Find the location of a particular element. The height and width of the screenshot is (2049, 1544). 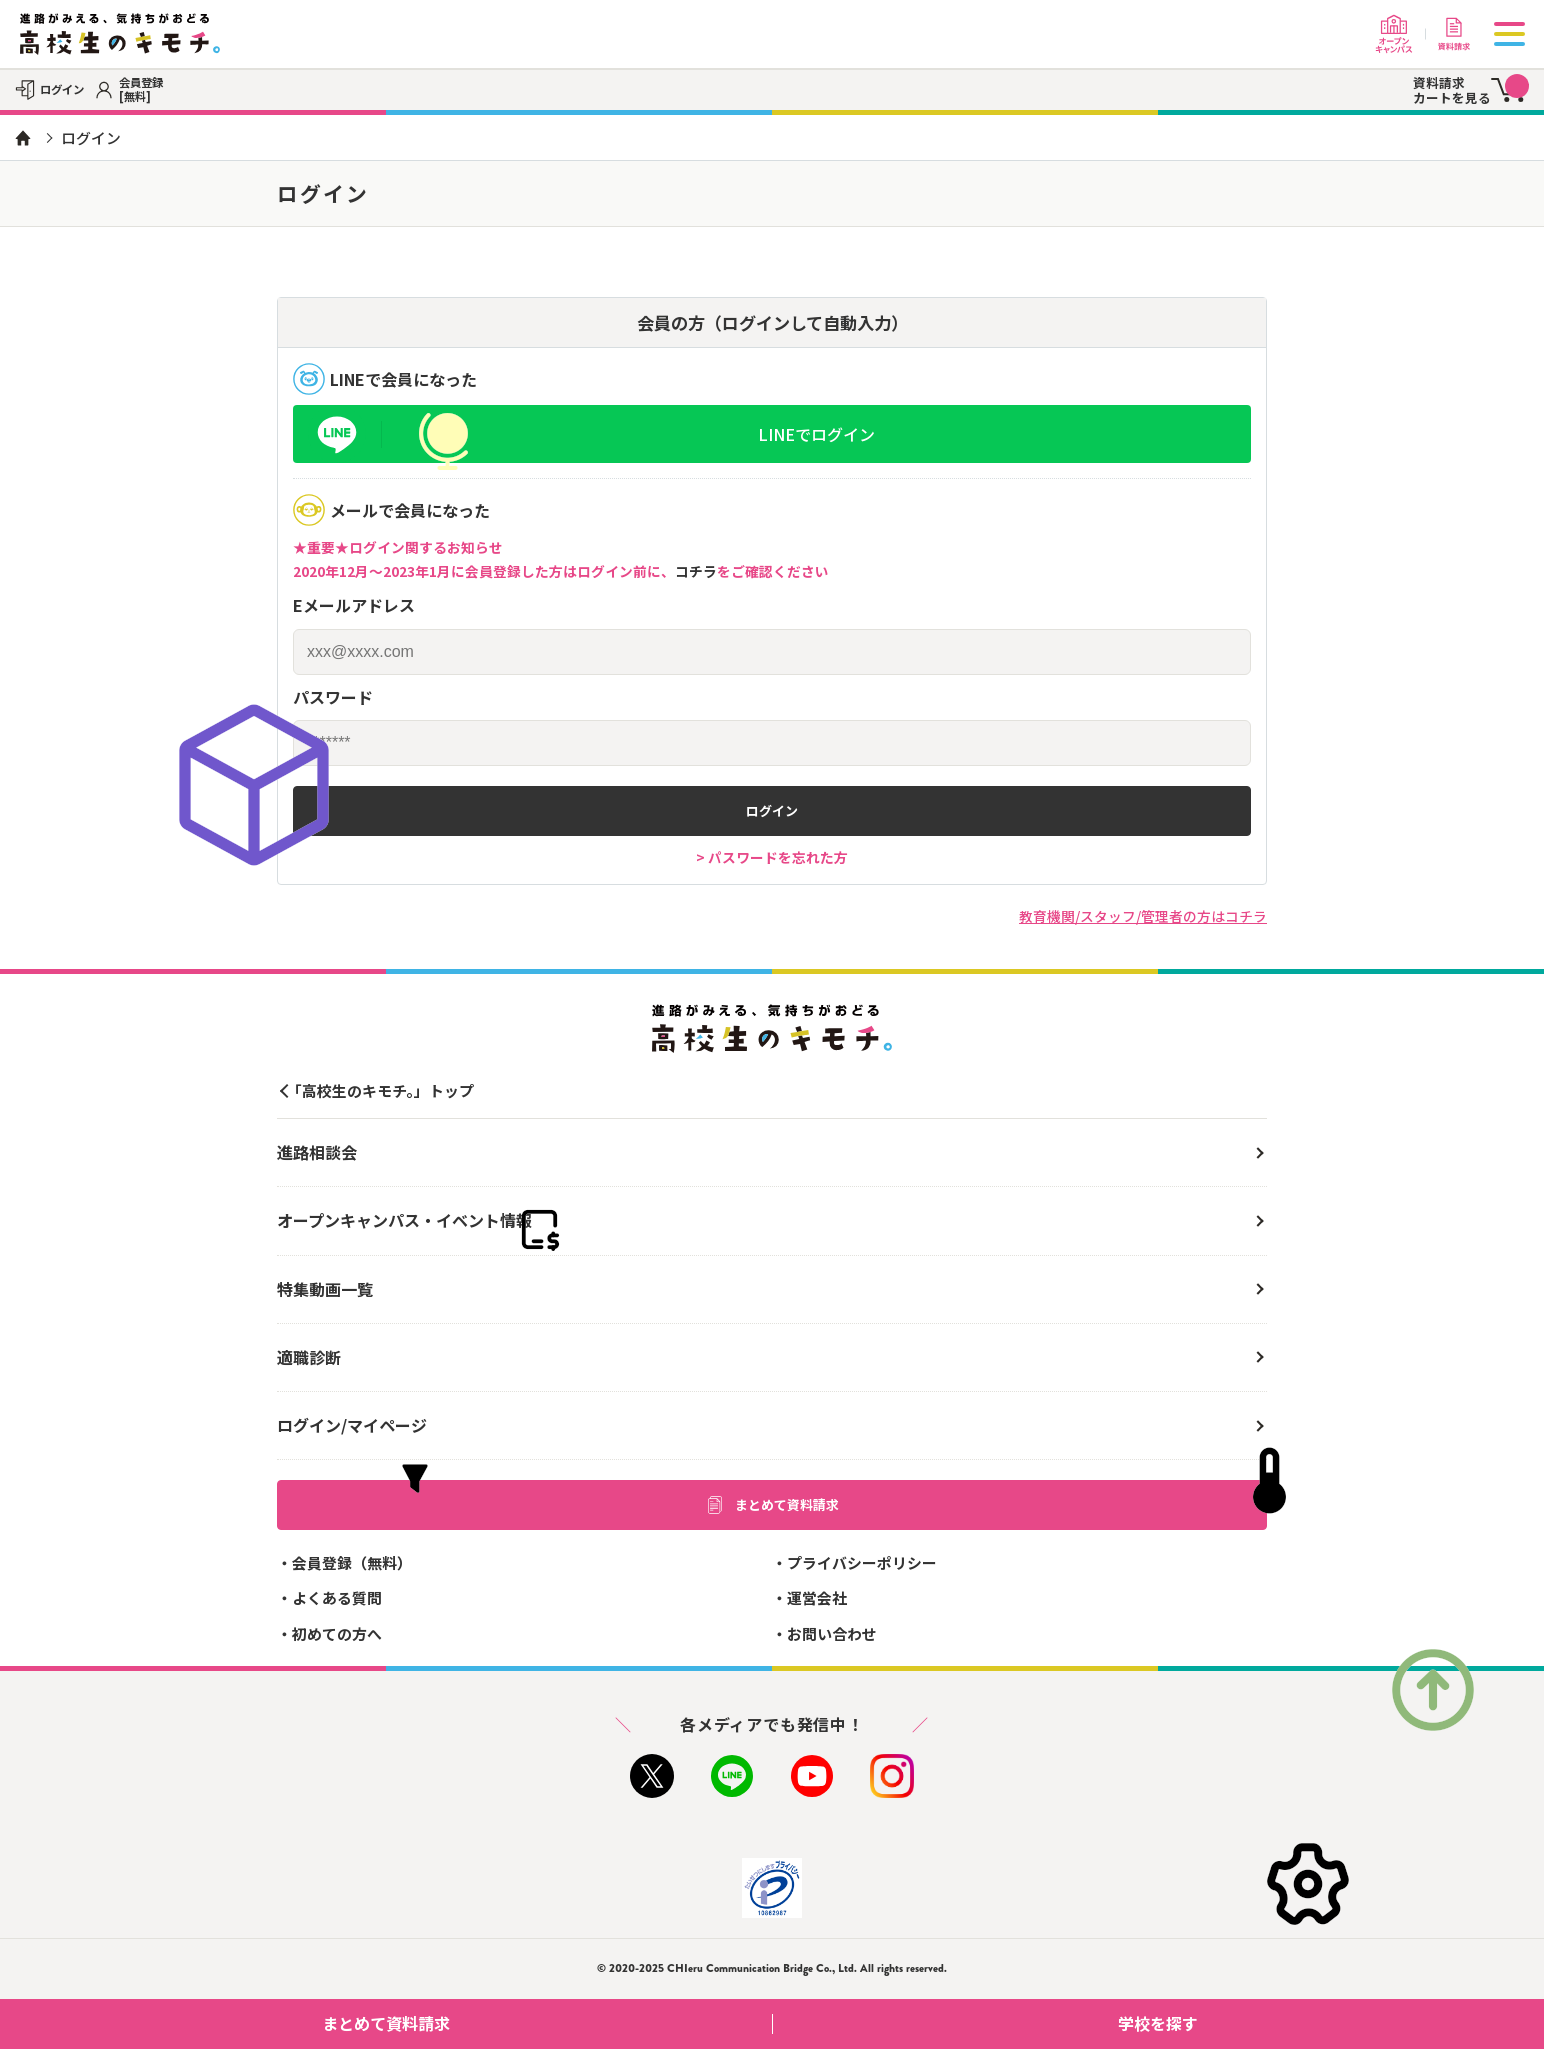

access app settings is located at coordinates (1308, 1884).